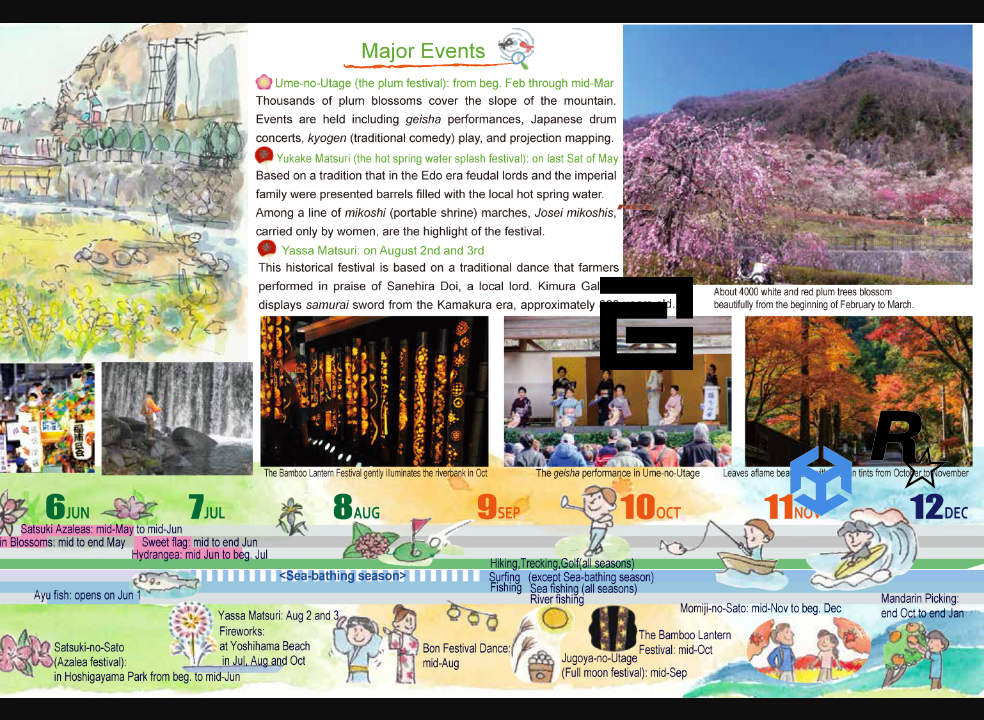 The height and width of the screenshot is (720, 984). Describe the element at coordinates (909, 450) in the screenshot. I see `Rockstar Games company logo` at that location.